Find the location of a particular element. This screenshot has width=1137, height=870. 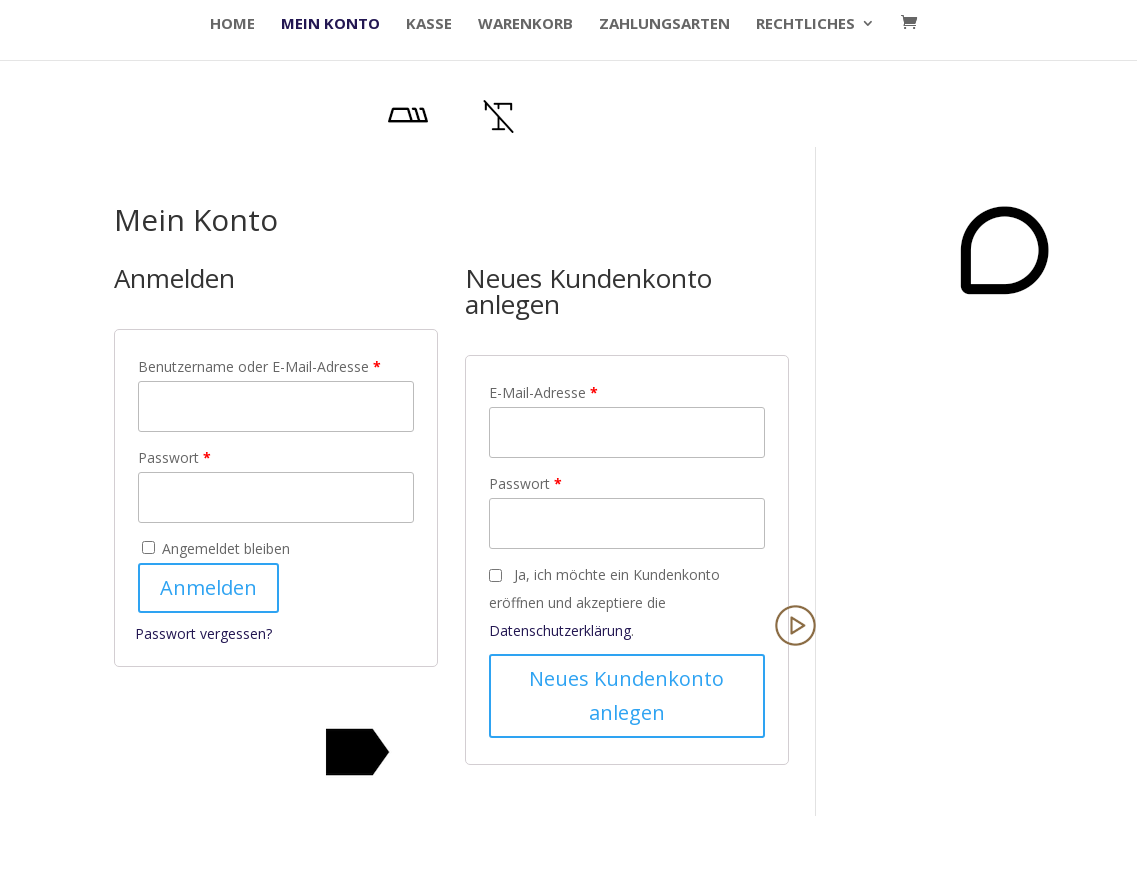

add or manage labels for organization is located at coordinates (356, 752).